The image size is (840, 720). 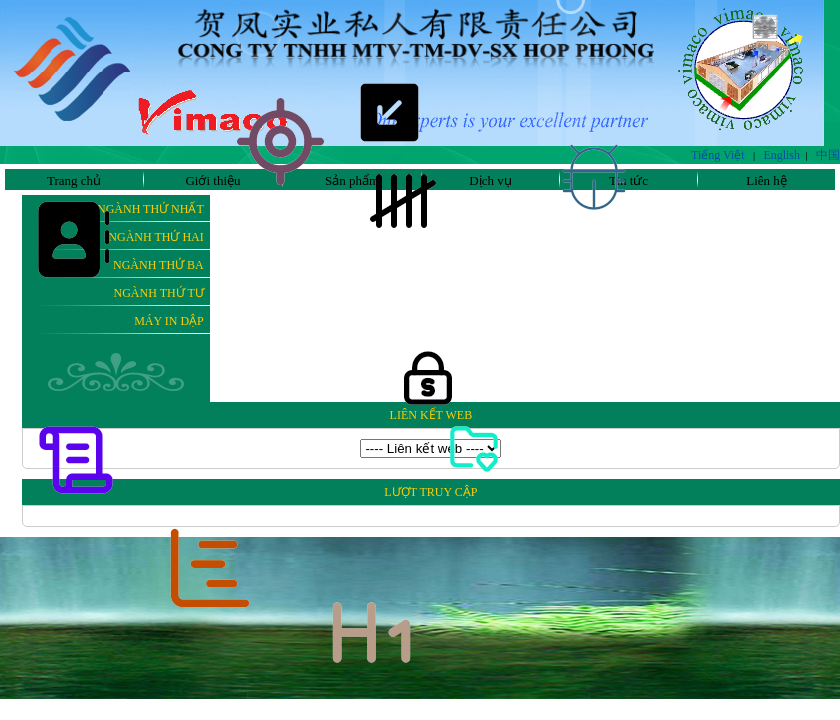 What do you see at coordinates (594, 176) in the screenshot?
I see `report a bug or issue` at bounding box center [594, 176].